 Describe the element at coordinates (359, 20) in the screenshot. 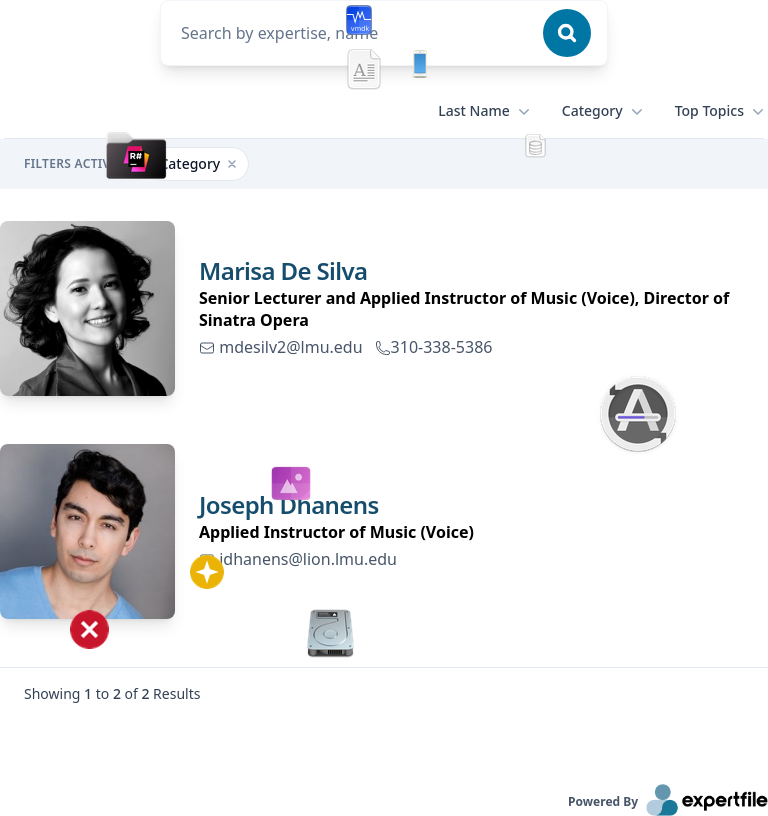

I see `a virtualbox virtual machine disk file` at that location.